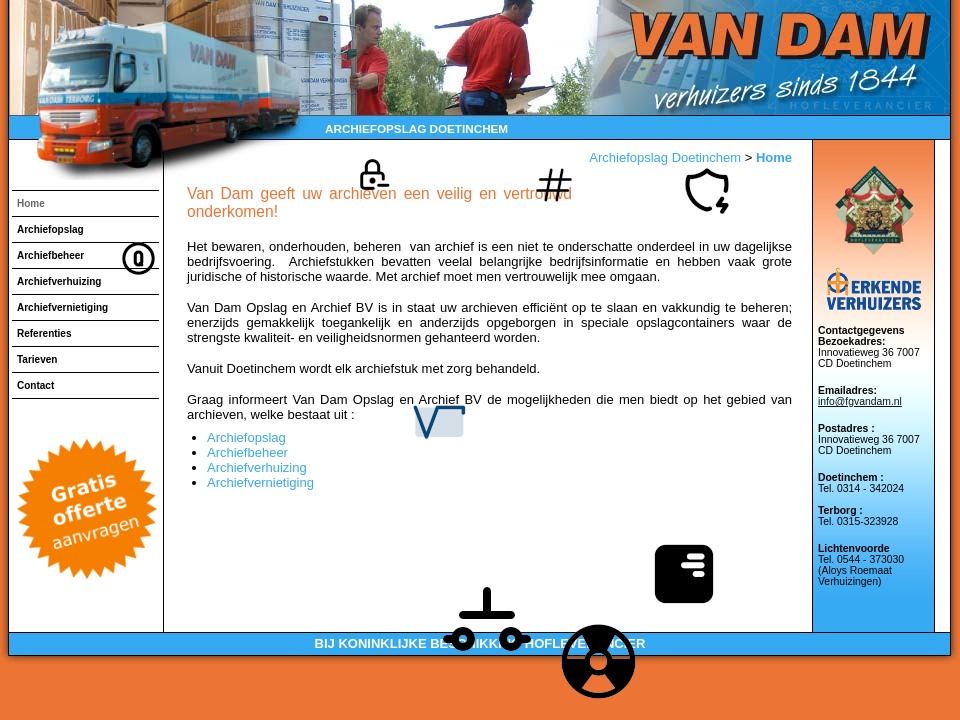 Image resolution: width=960 pixels, height=720 pixels. I want to click on view or add hashtags, so click(554, 185).